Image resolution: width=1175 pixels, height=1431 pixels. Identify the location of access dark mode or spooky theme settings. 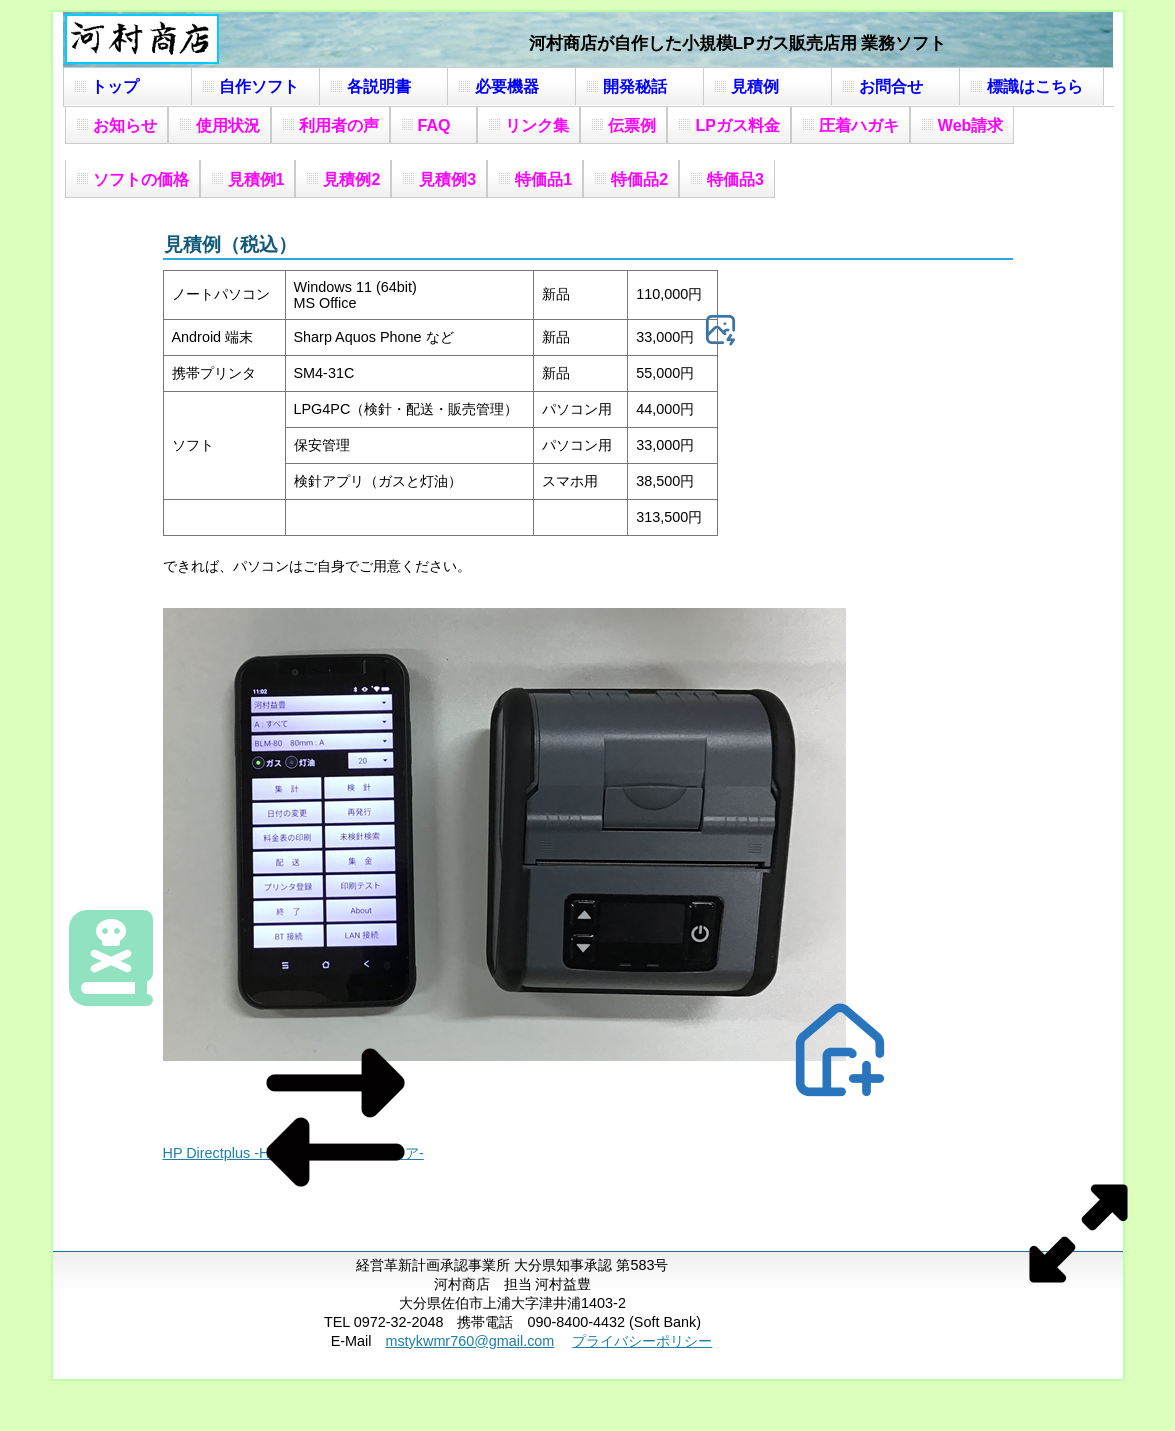
(111, 958).